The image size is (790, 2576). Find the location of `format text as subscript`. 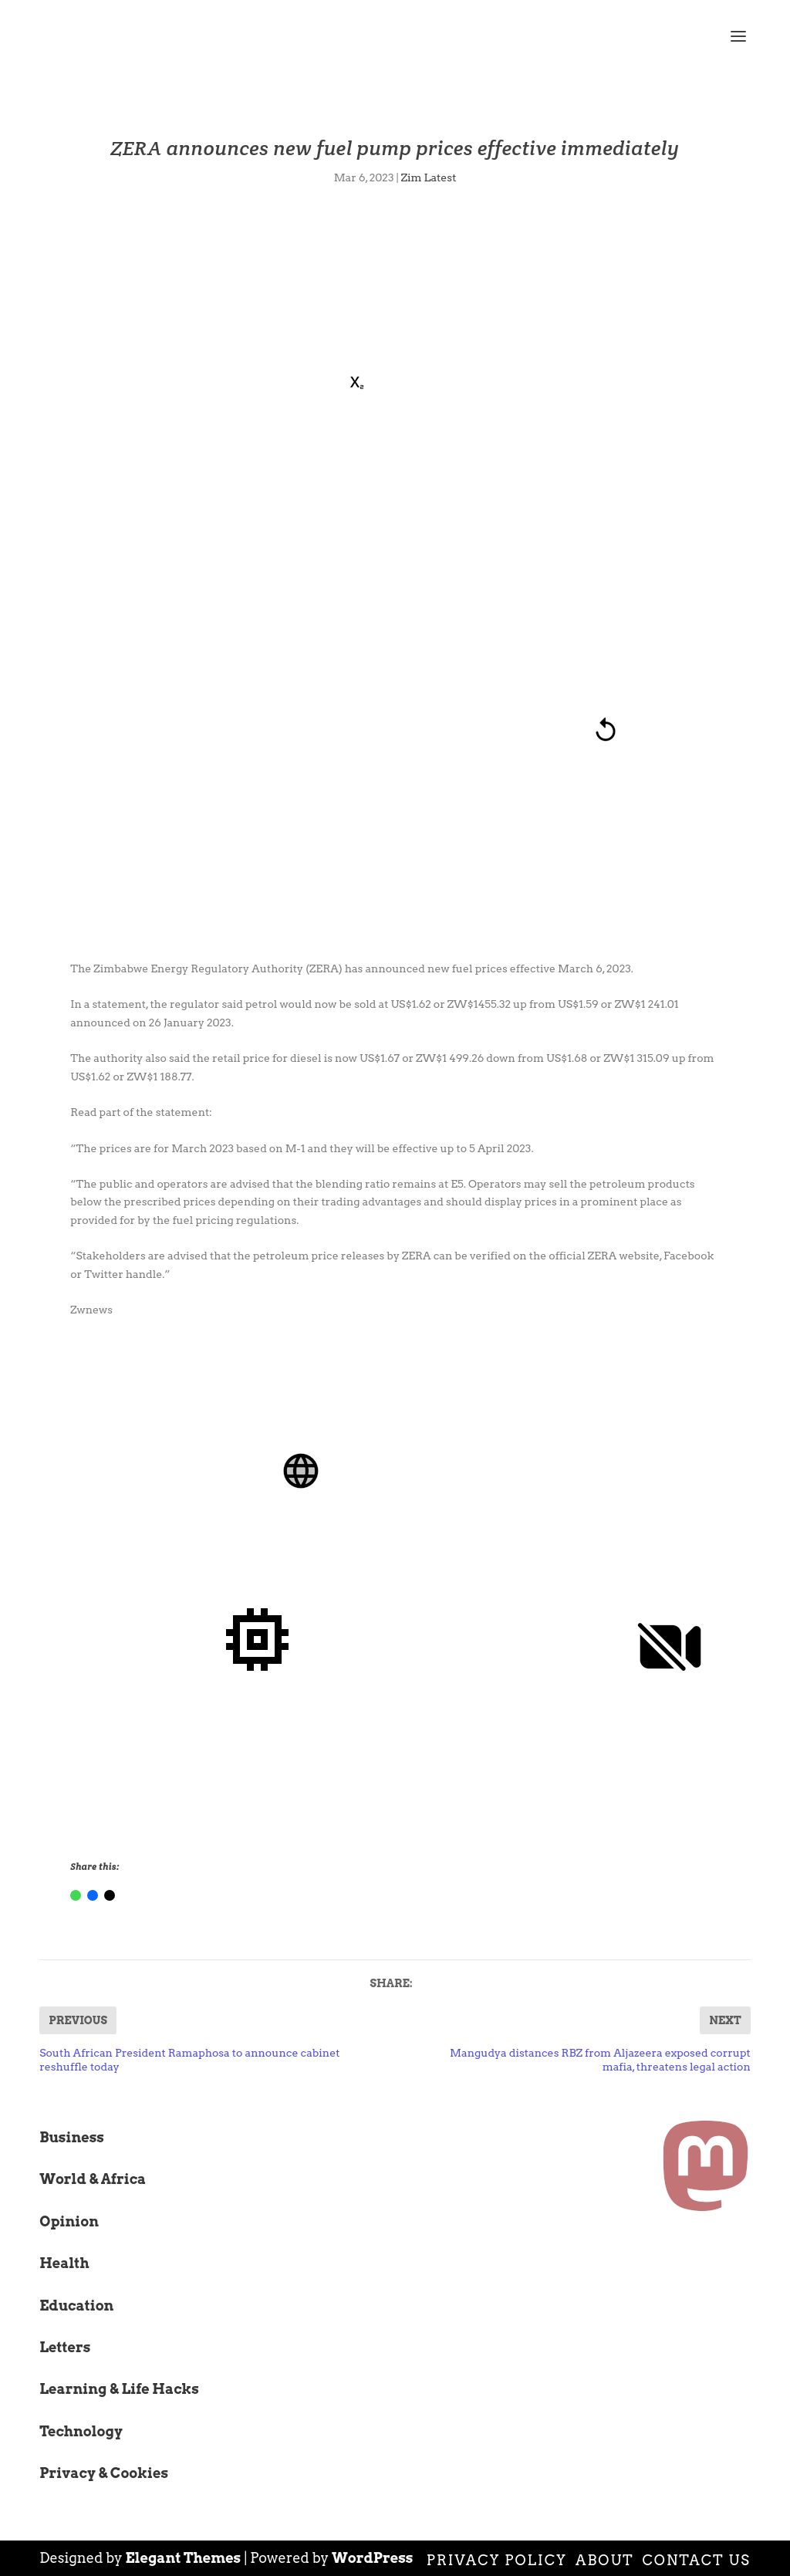

format text as subscript is located at coordinates (355, 383).